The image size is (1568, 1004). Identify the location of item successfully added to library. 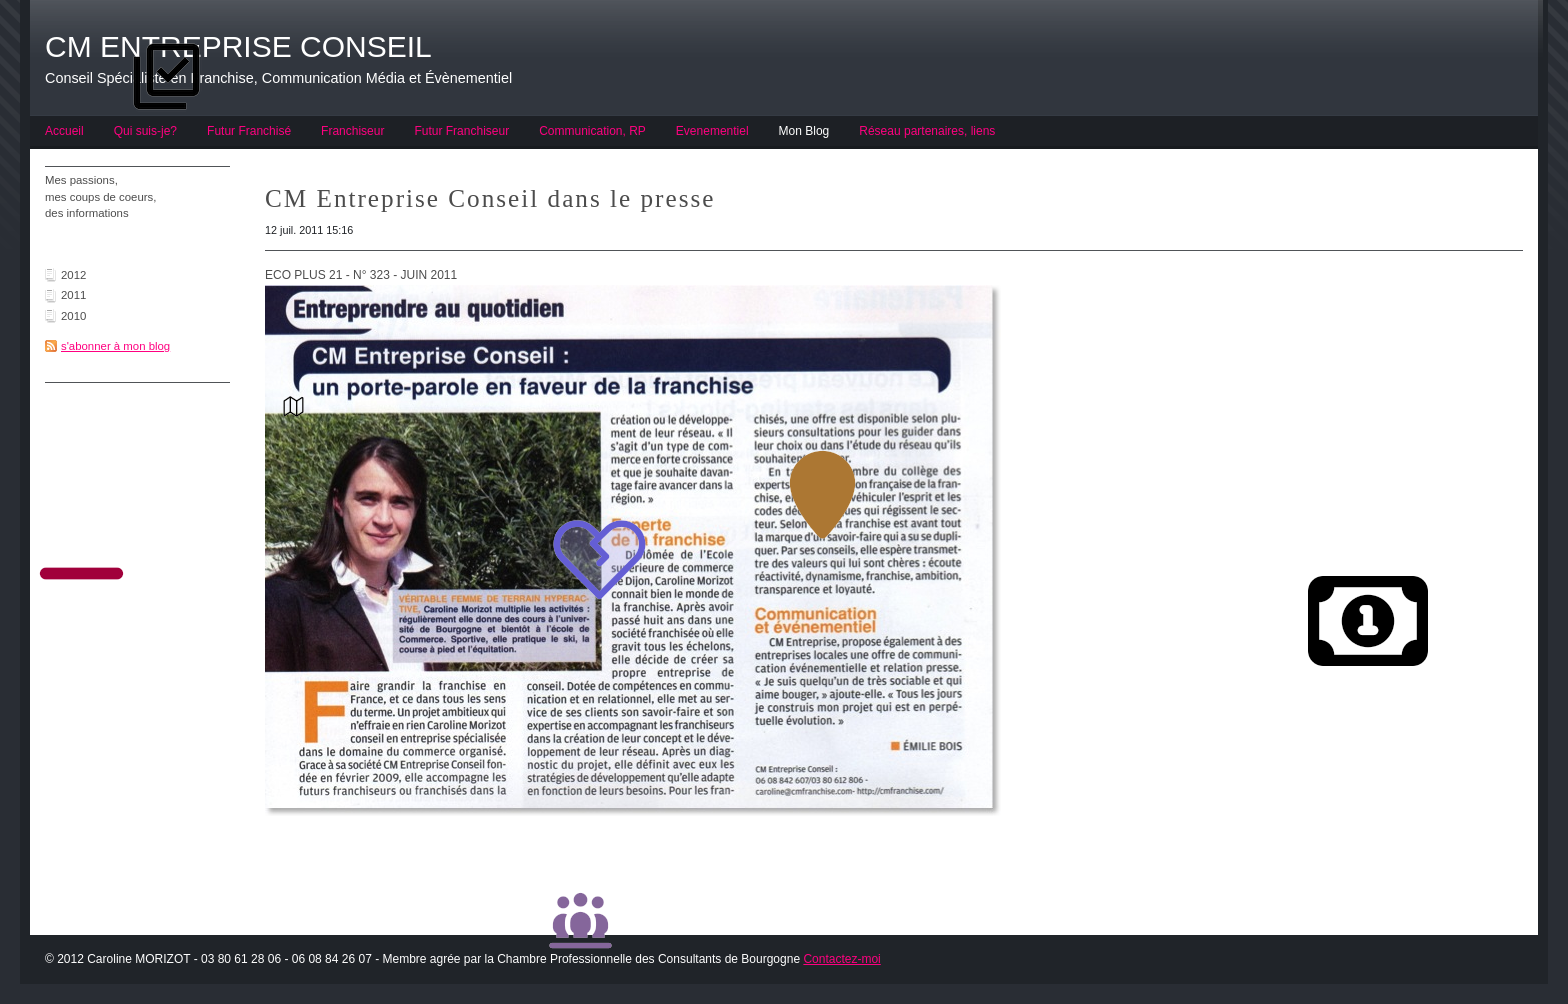
(166, 76).